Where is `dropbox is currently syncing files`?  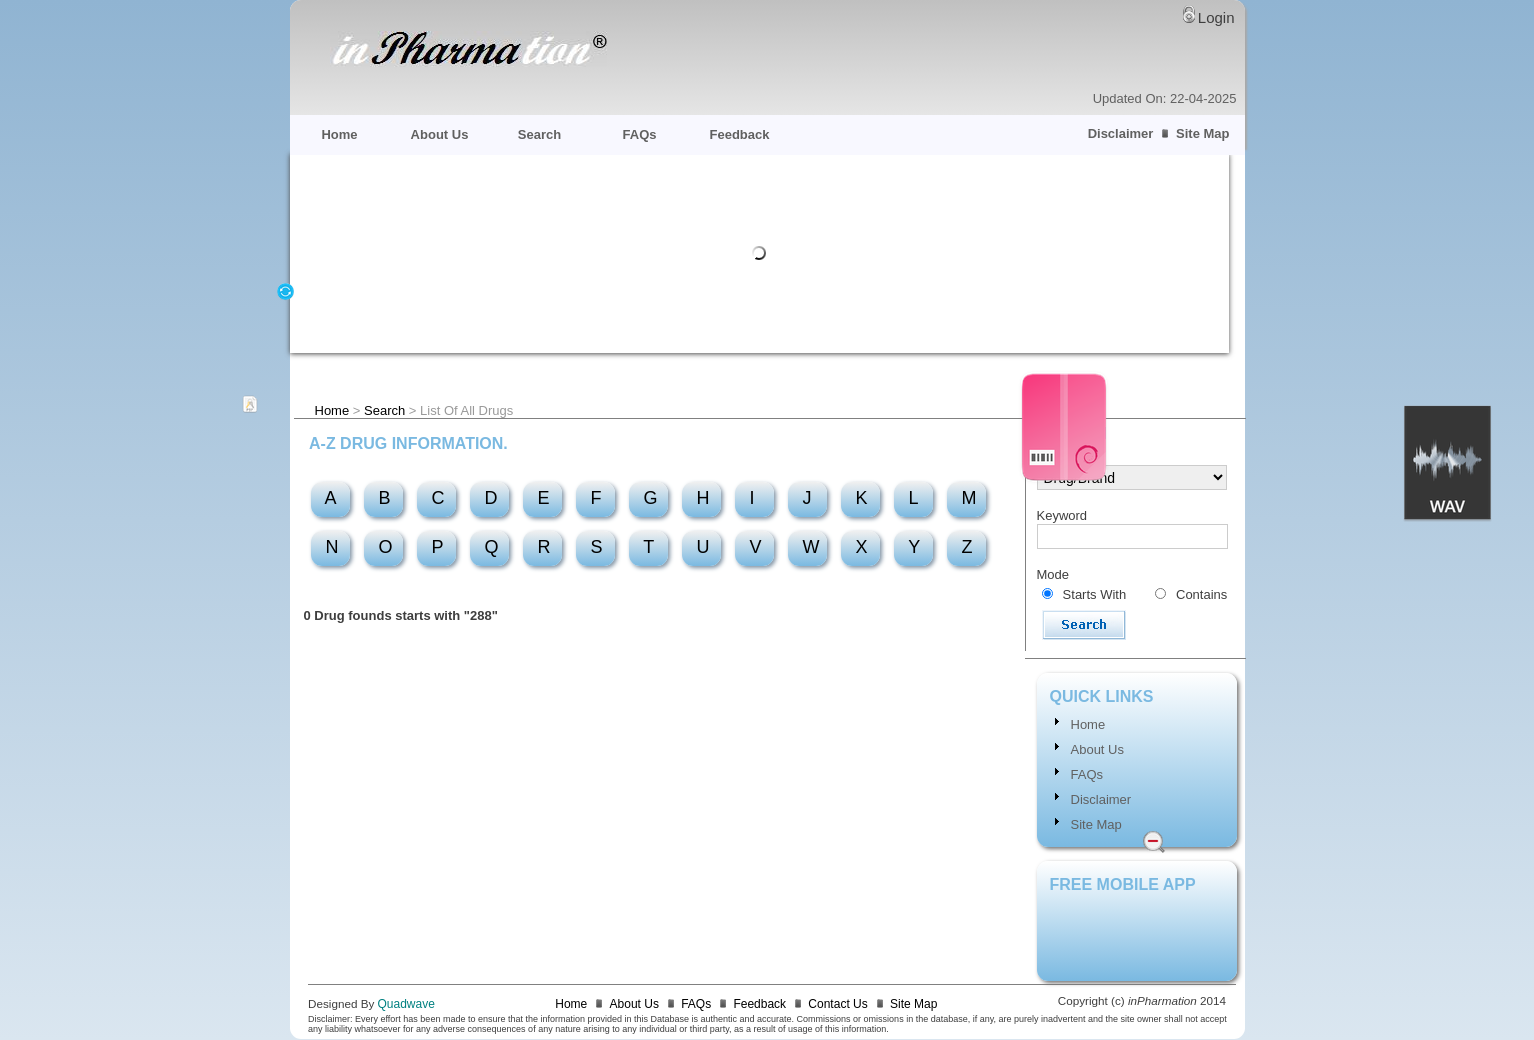
dropbox is currently syncing files is located at coordinates (285, 291).